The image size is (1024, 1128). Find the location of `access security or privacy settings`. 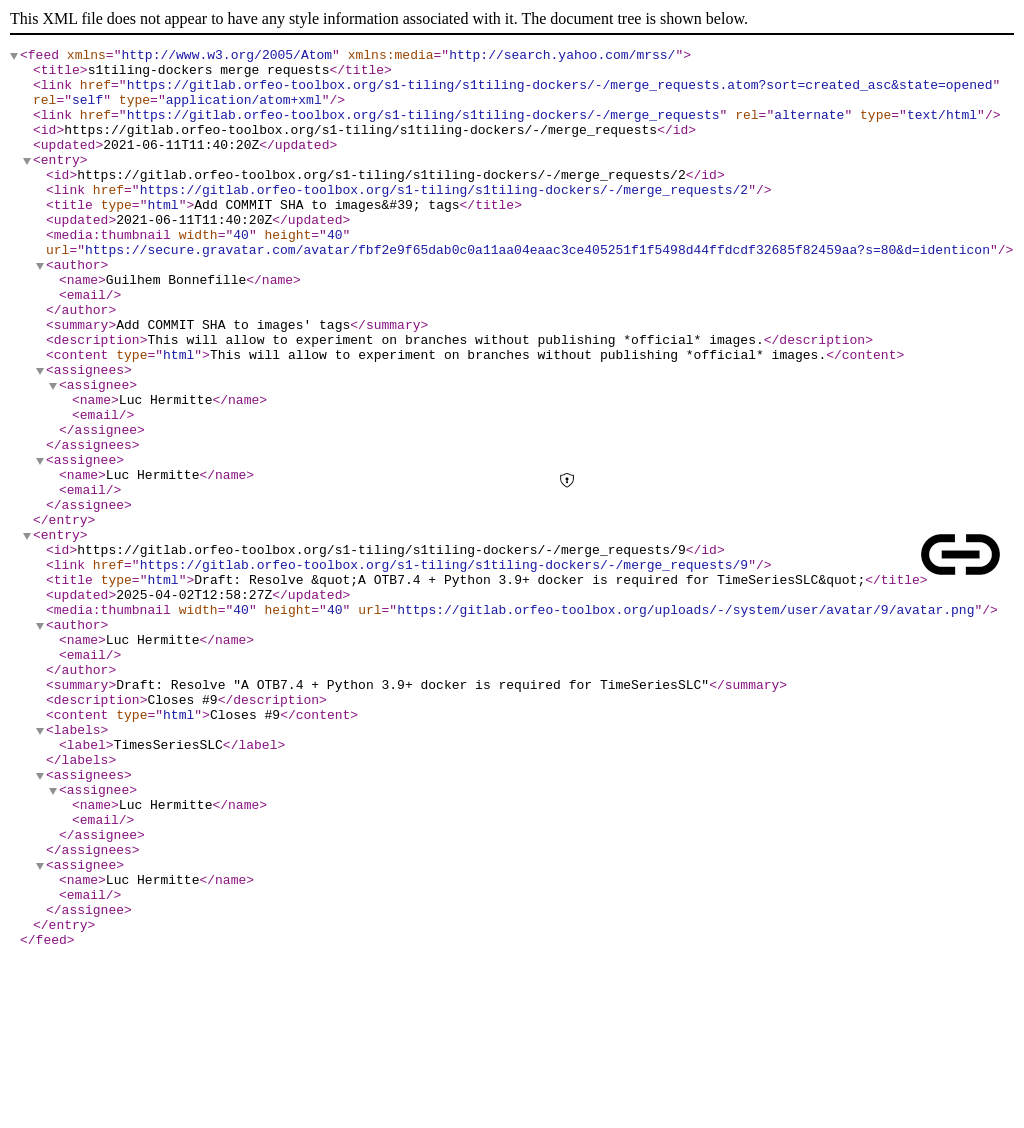

access security or privacy settings is located at coordinates (566, 480).